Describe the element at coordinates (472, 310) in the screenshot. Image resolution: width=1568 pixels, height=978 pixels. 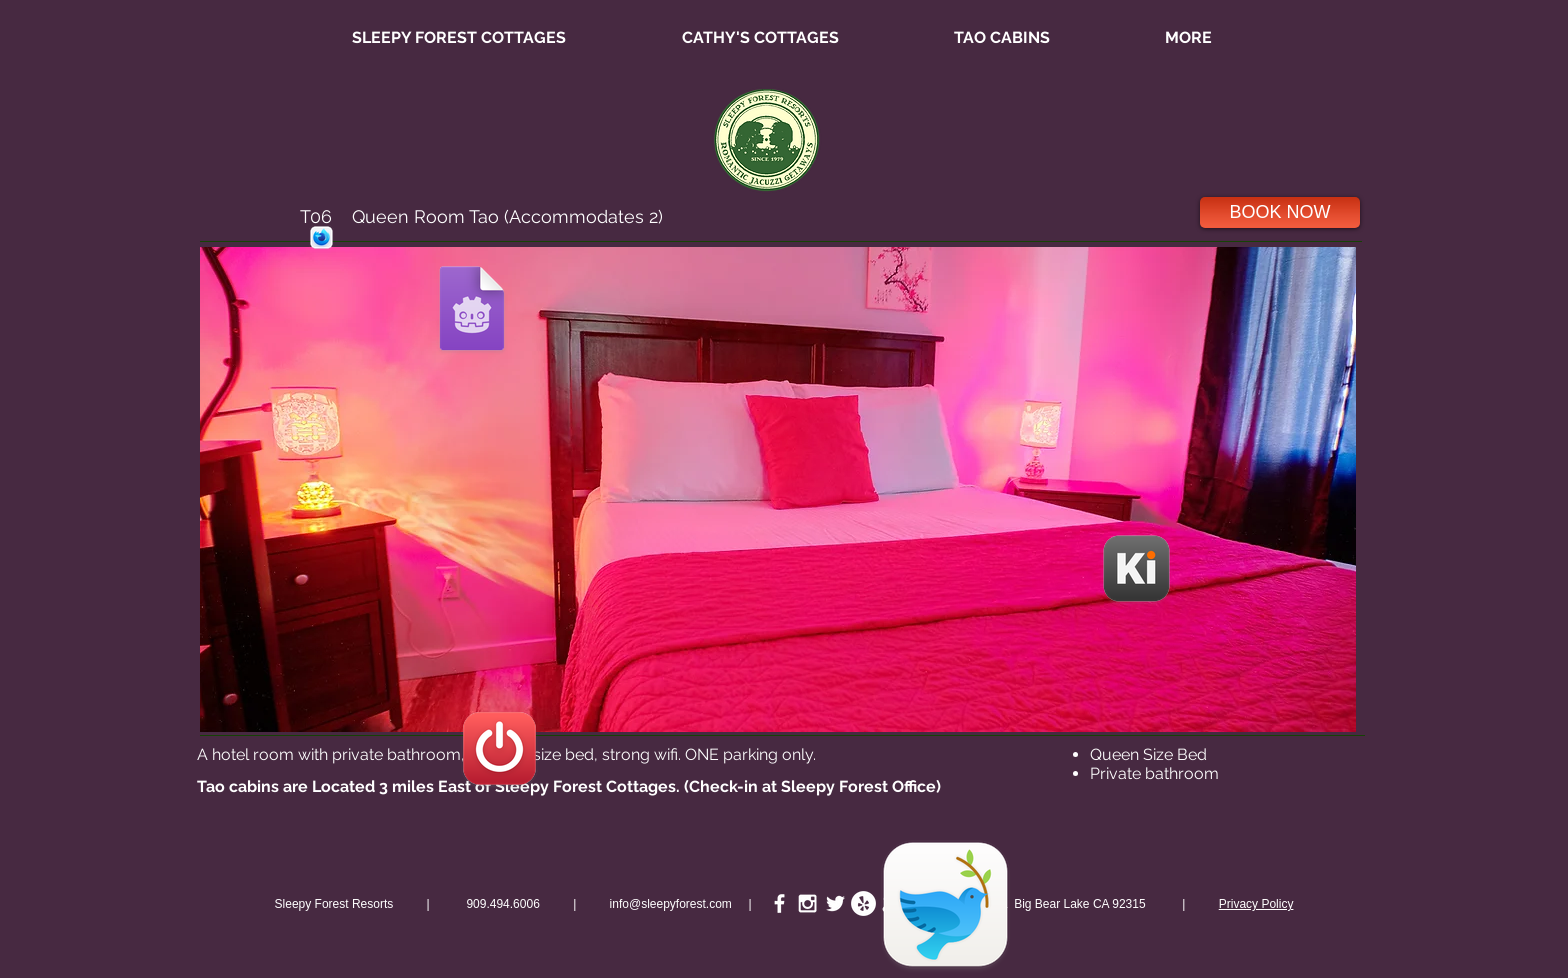
I see `a godot game engine scene file` at that location.